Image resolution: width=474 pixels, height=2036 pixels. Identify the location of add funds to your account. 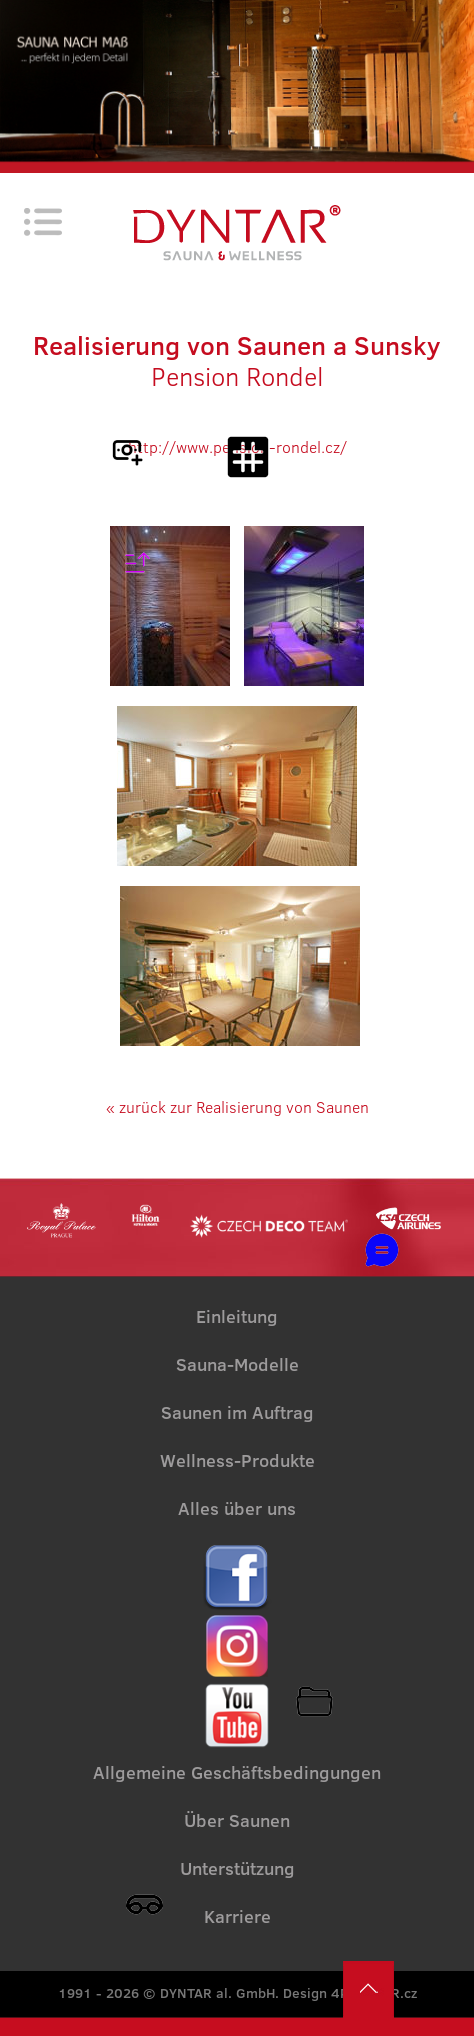
(127, 450).